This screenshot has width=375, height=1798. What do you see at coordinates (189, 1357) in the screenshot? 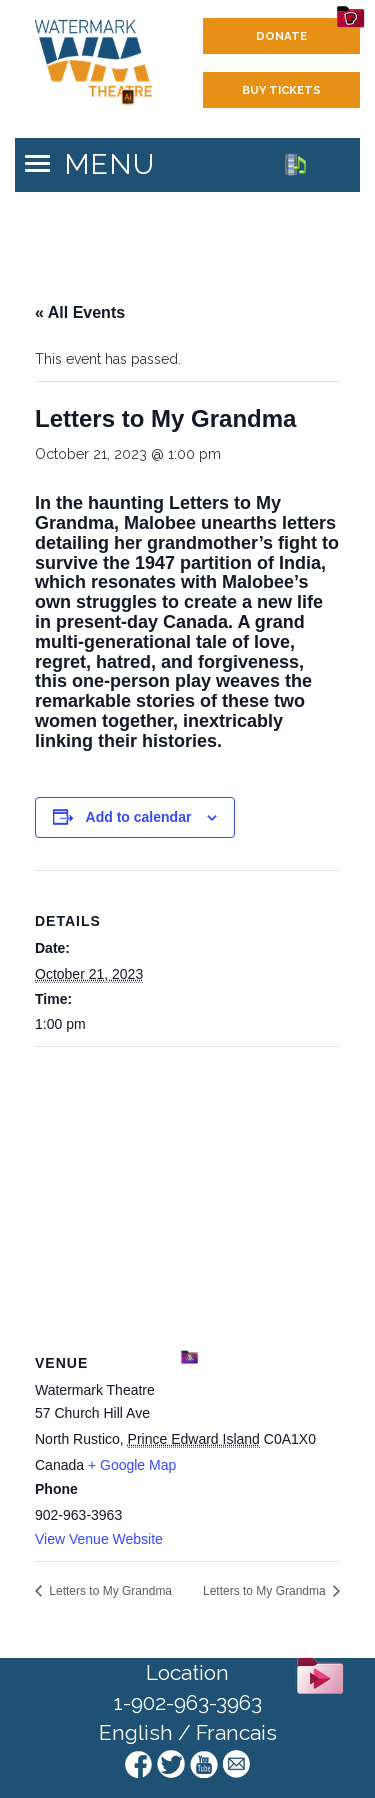
I see `open Leonardo.ai project folder` at bounding box center [189, 1357].